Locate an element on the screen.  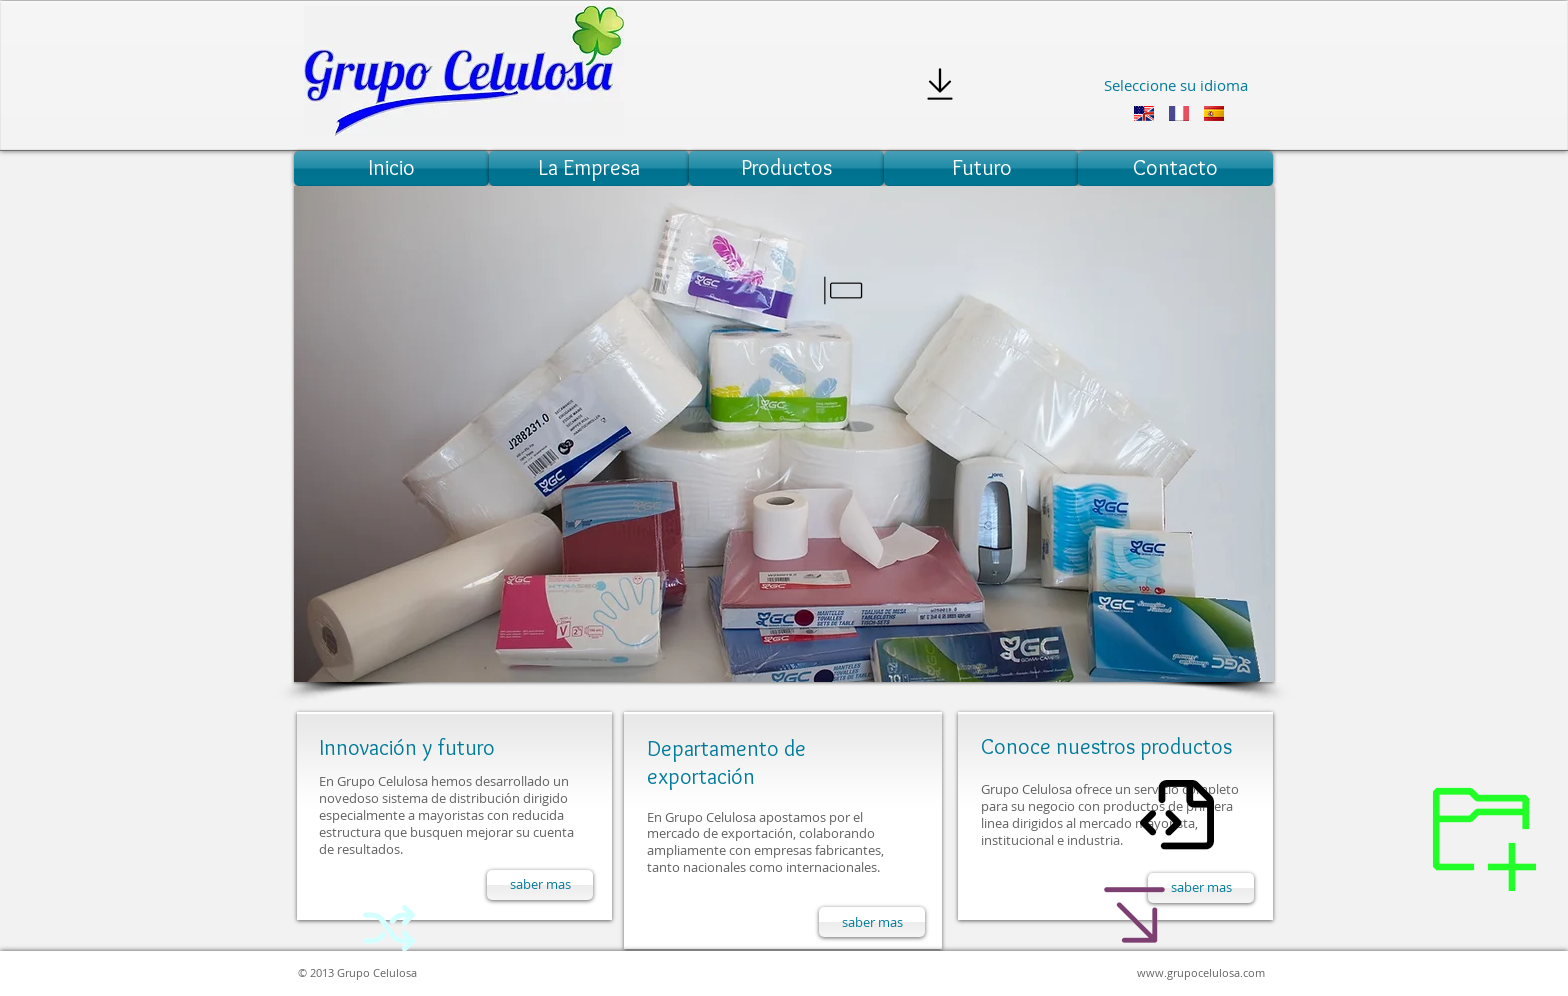
create a new folder is located at coordinates (1481, 836).